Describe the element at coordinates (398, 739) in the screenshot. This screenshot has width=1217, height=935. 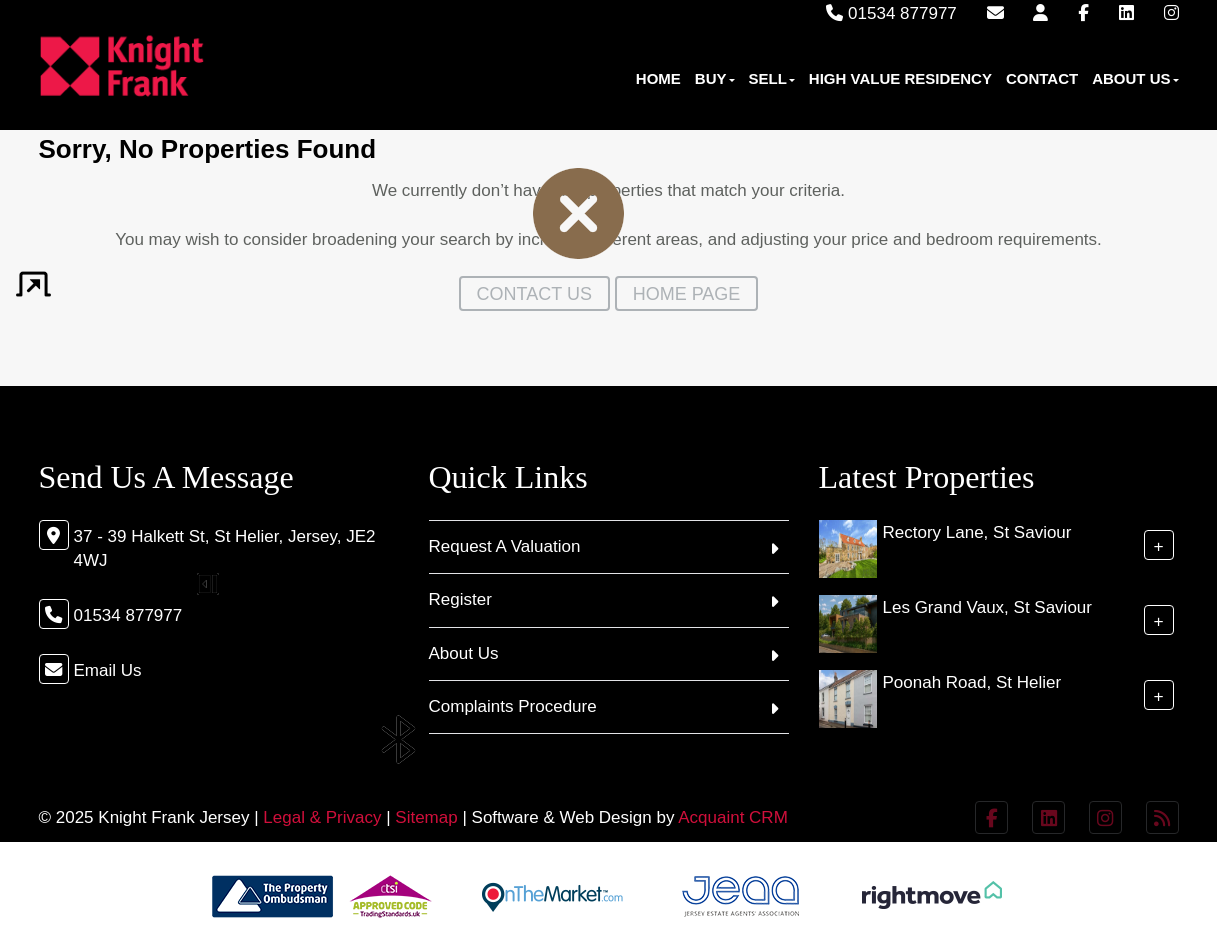
I see `toggle bluetooth connectivity on or off` at that location.